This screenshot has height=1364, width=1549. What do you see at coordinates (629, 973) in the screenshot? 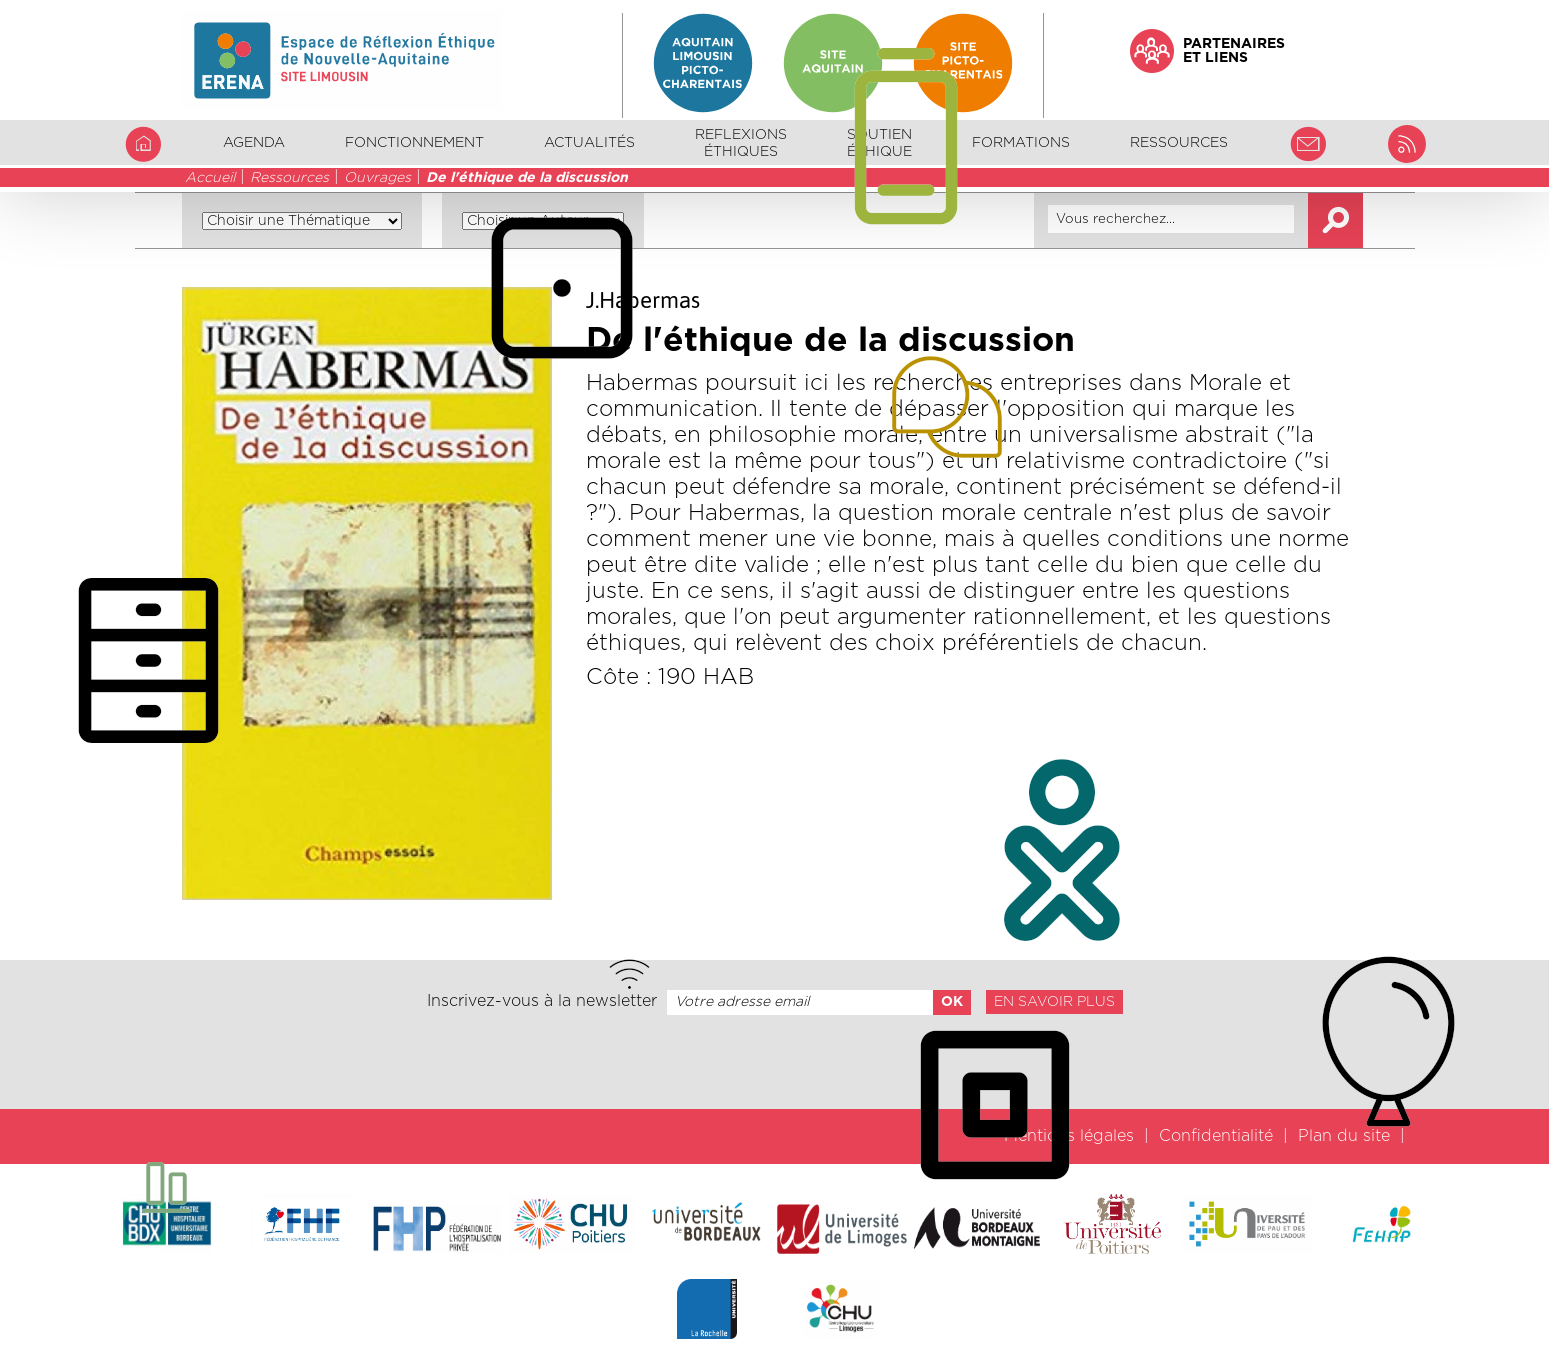
I see `indicates strong wifi signal strength` at bounding box center [629, 973].